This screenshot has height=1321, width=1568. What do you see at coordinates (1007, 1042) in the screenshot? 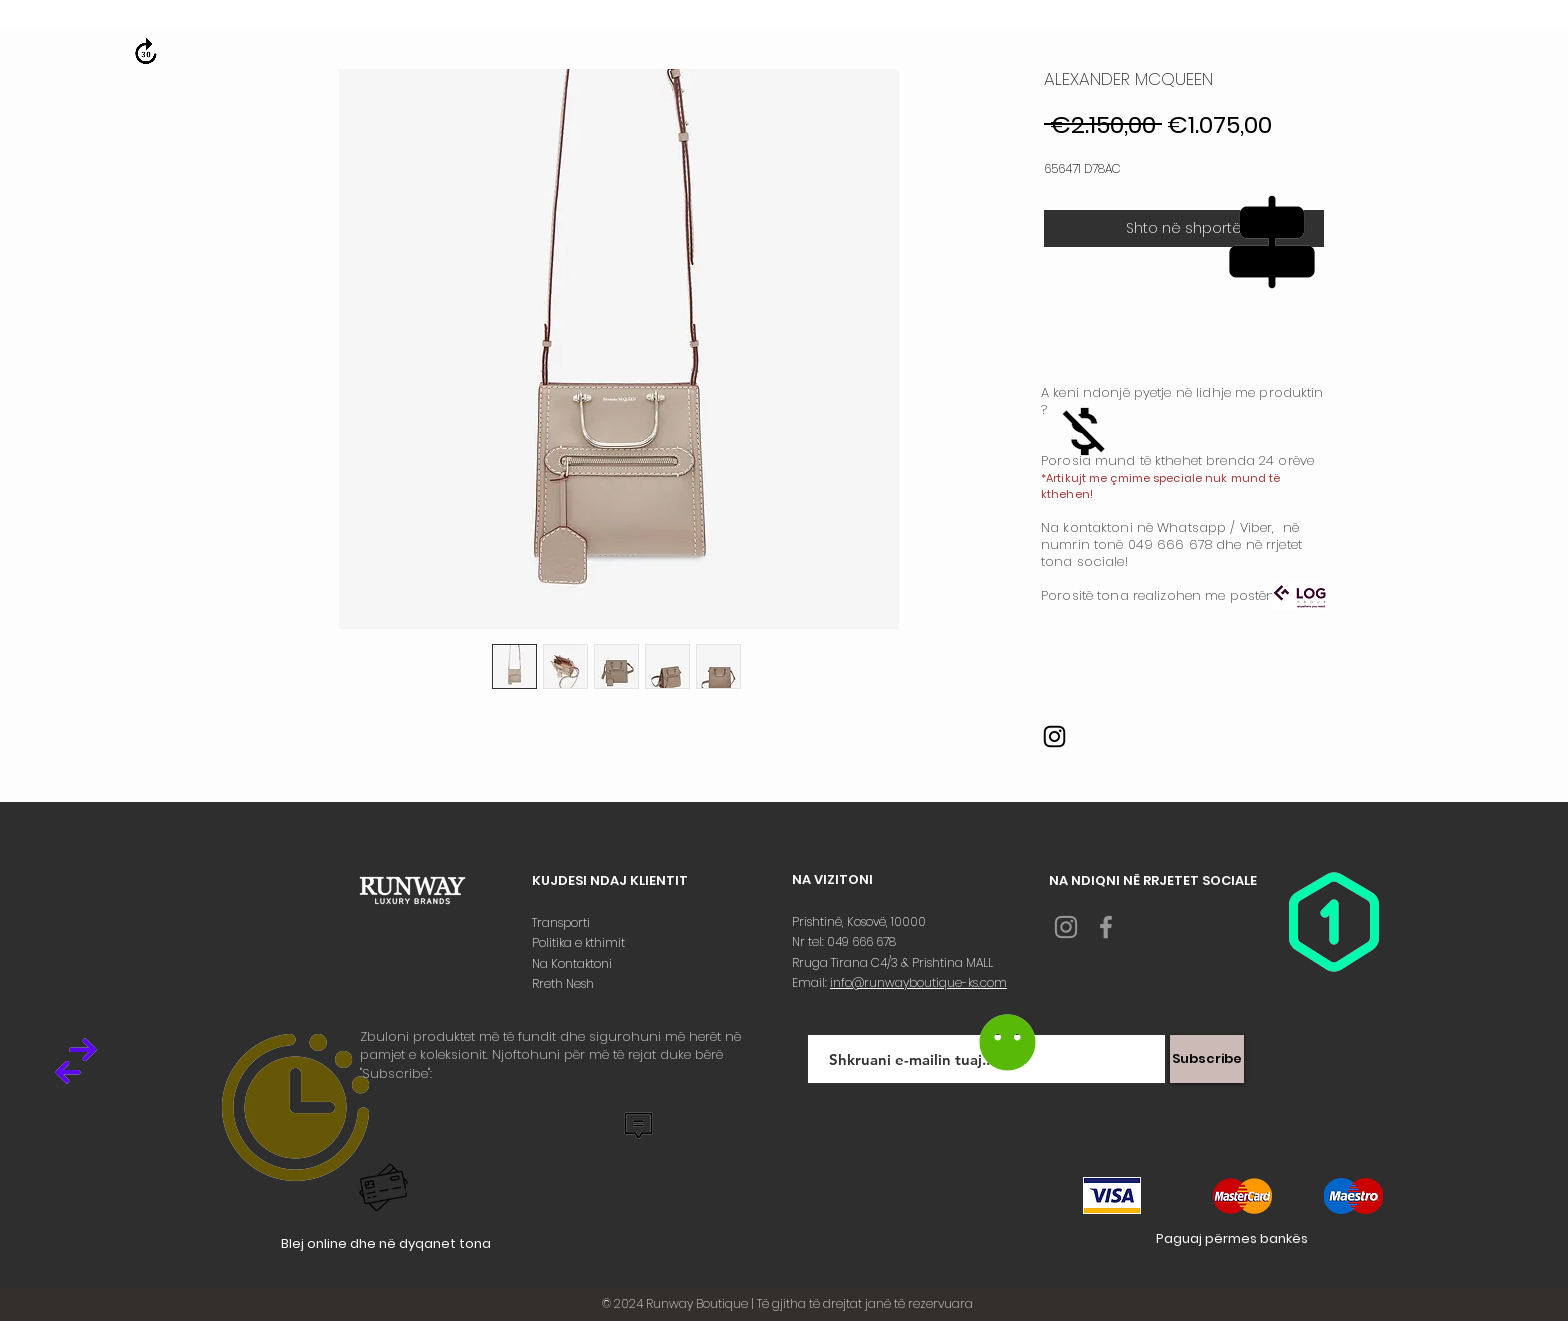
I see `a neutral or blank emoji reaction` at bounding box center [1007, 1042].